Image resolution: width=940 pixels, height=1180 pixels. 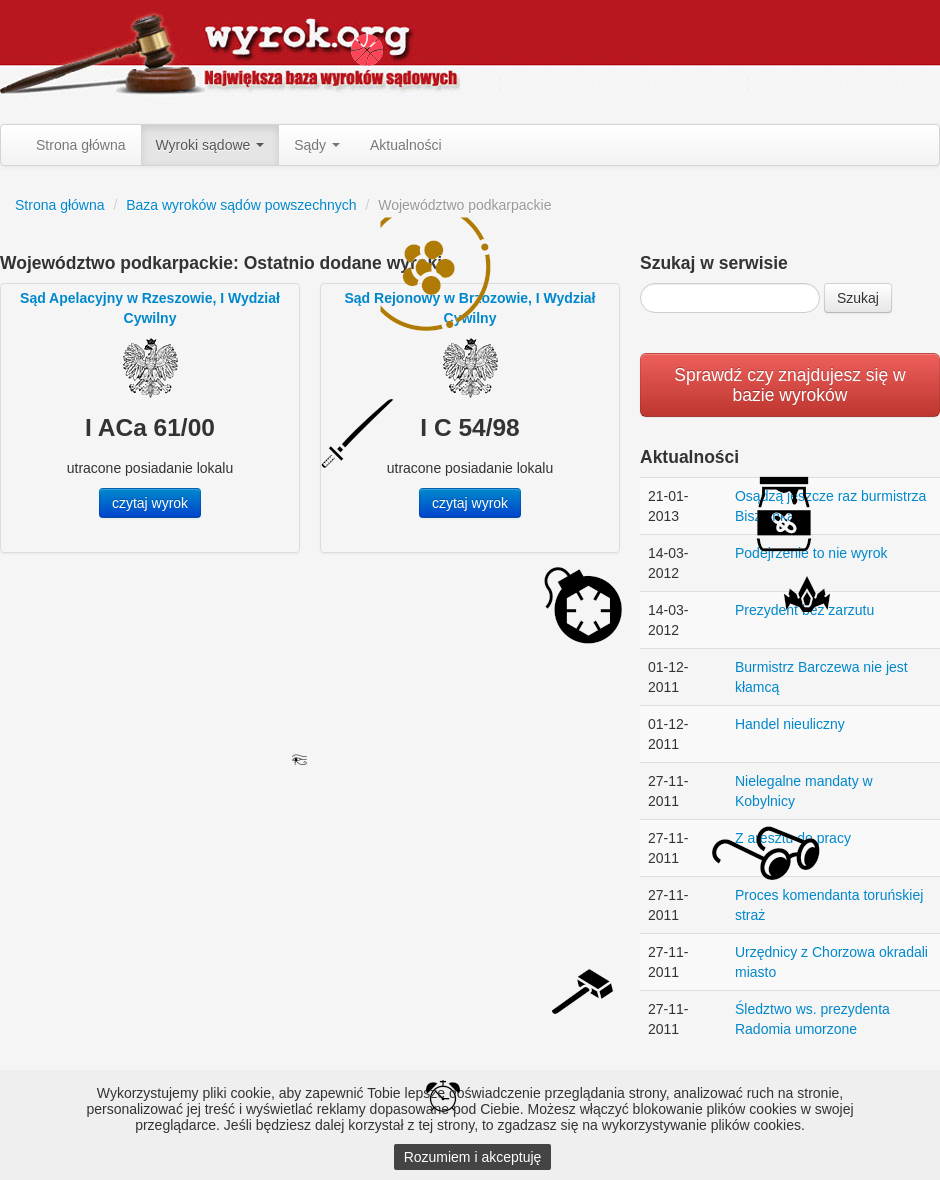 I want to click on honey or jam item in a game inventory, so click(x=784, y=514).